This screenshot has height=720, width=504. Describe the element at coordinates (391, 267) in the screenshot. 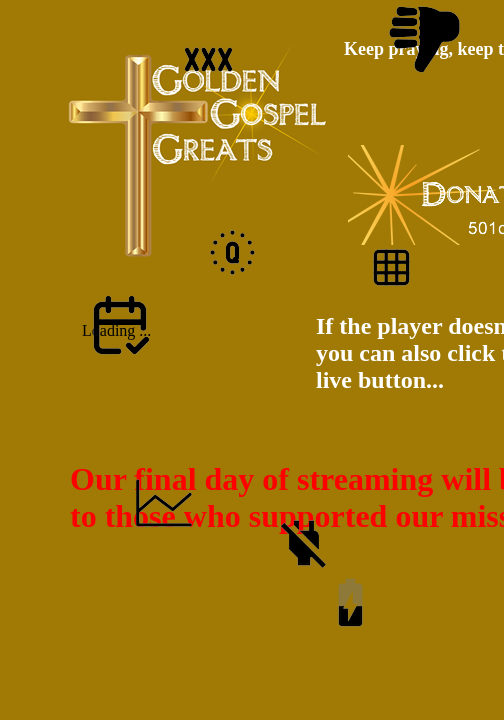

I see `switch to grid view layout` at that location.